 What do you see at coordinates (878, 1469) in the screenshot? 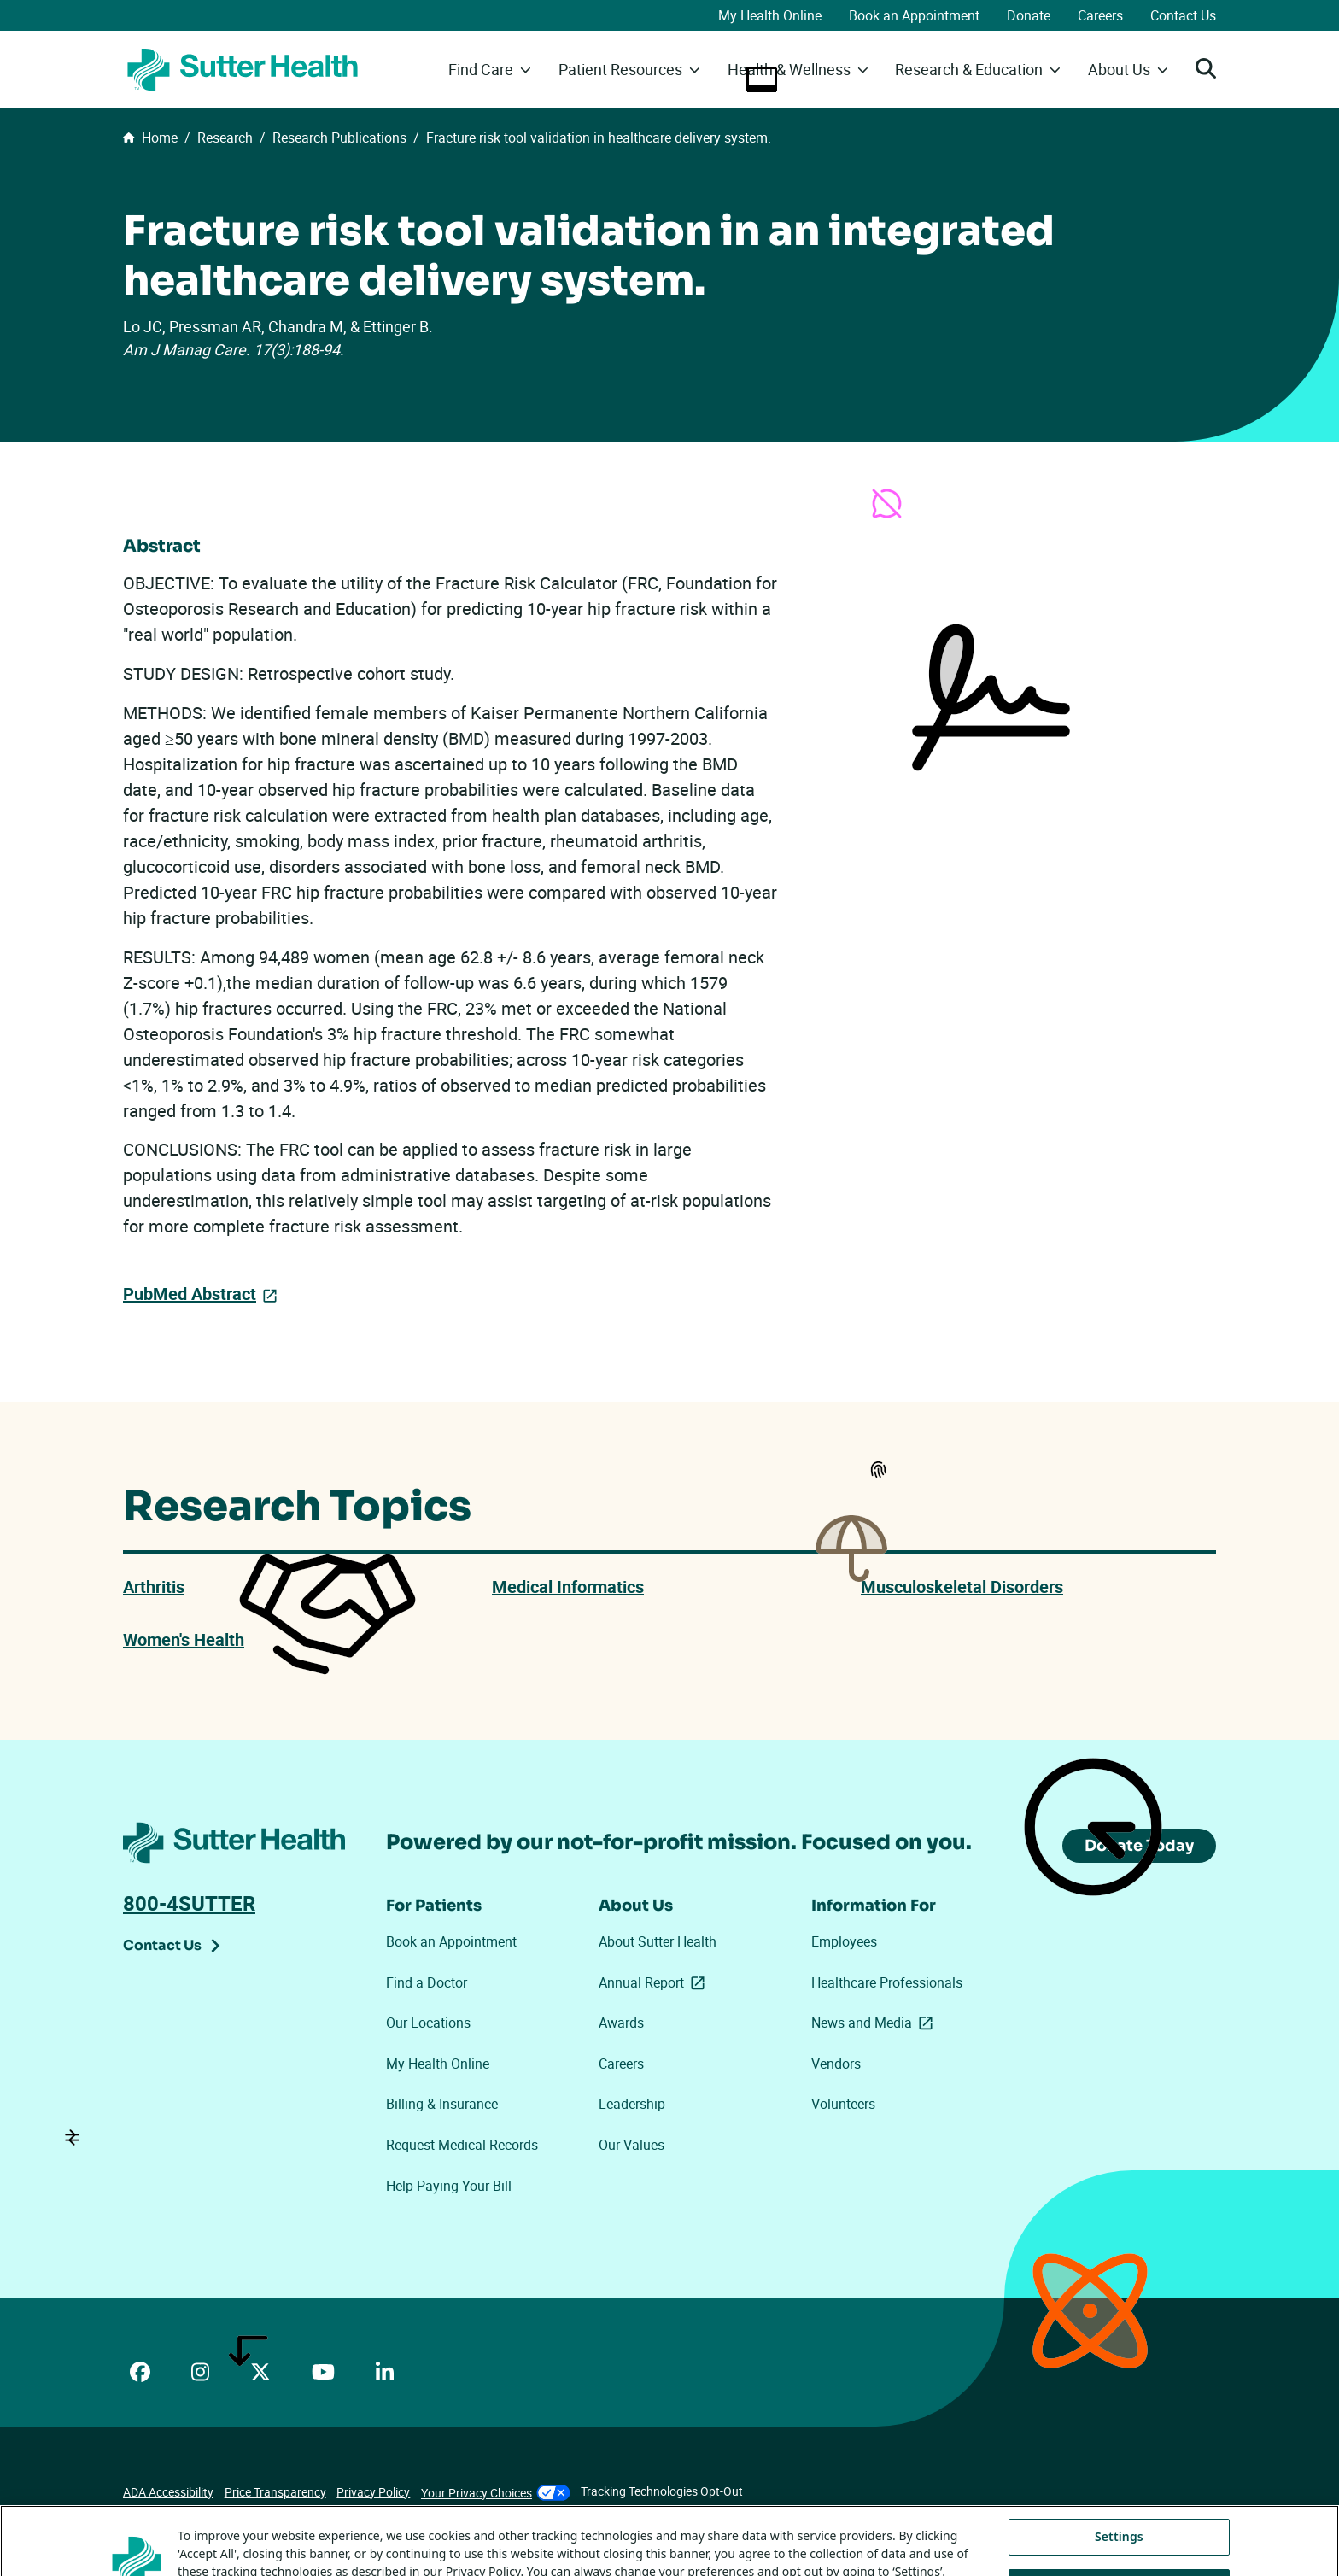
I see `enable biometric authentication` at bounding box center [878, 1469].